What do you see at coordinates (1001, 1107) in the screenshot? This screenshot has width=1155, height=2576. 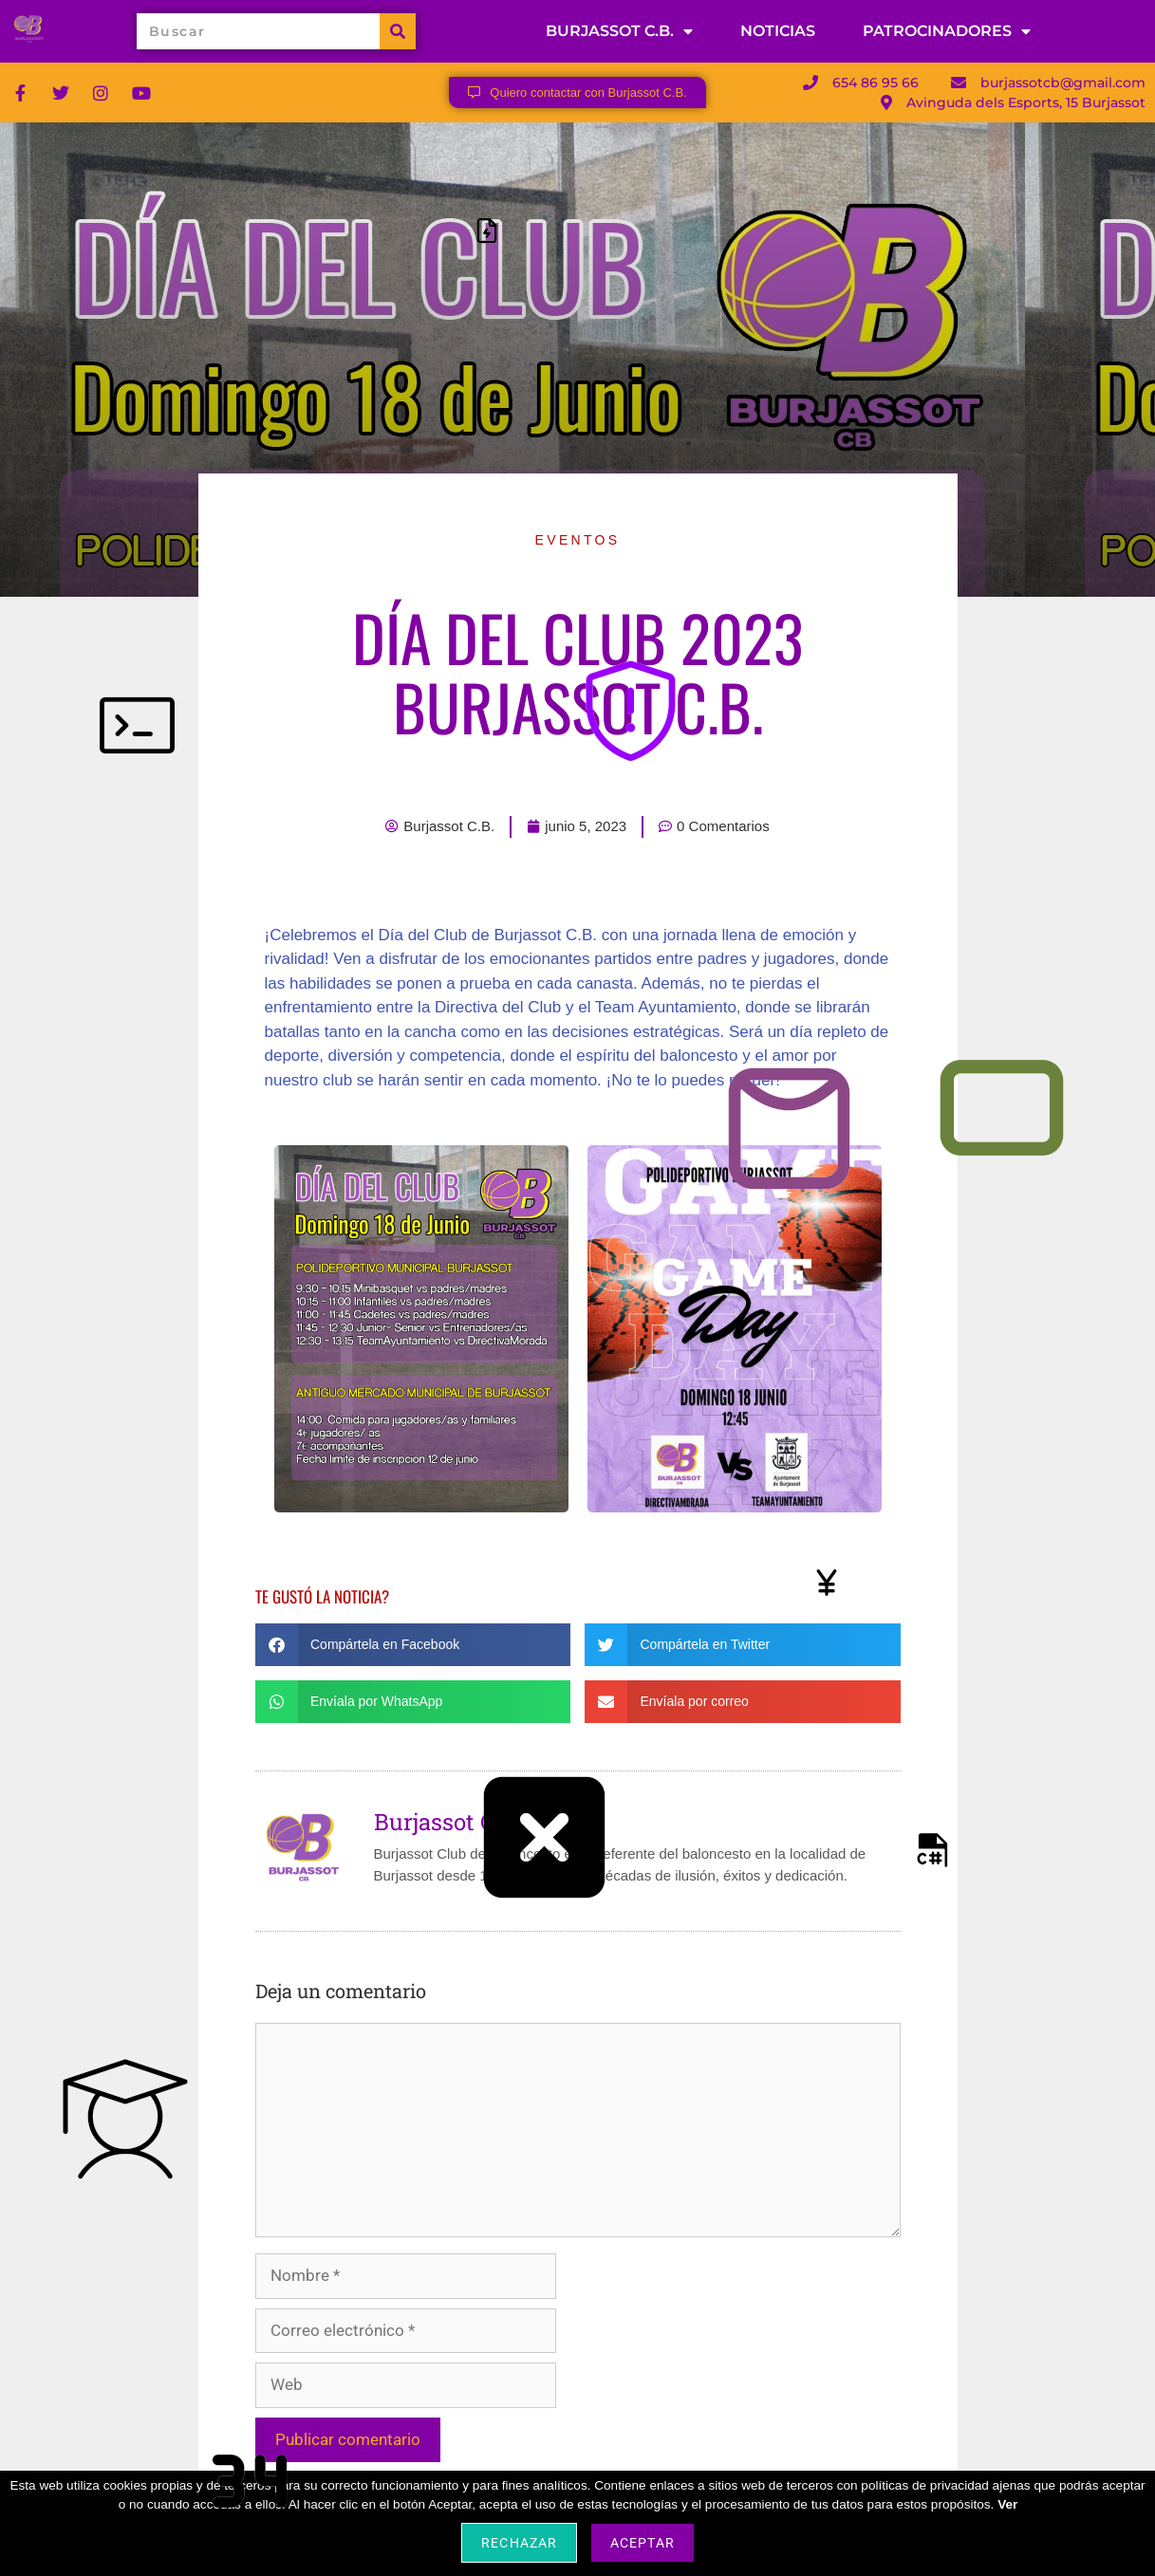 I see `switch to landscape orientation` at bounding box center [1001, 1107].